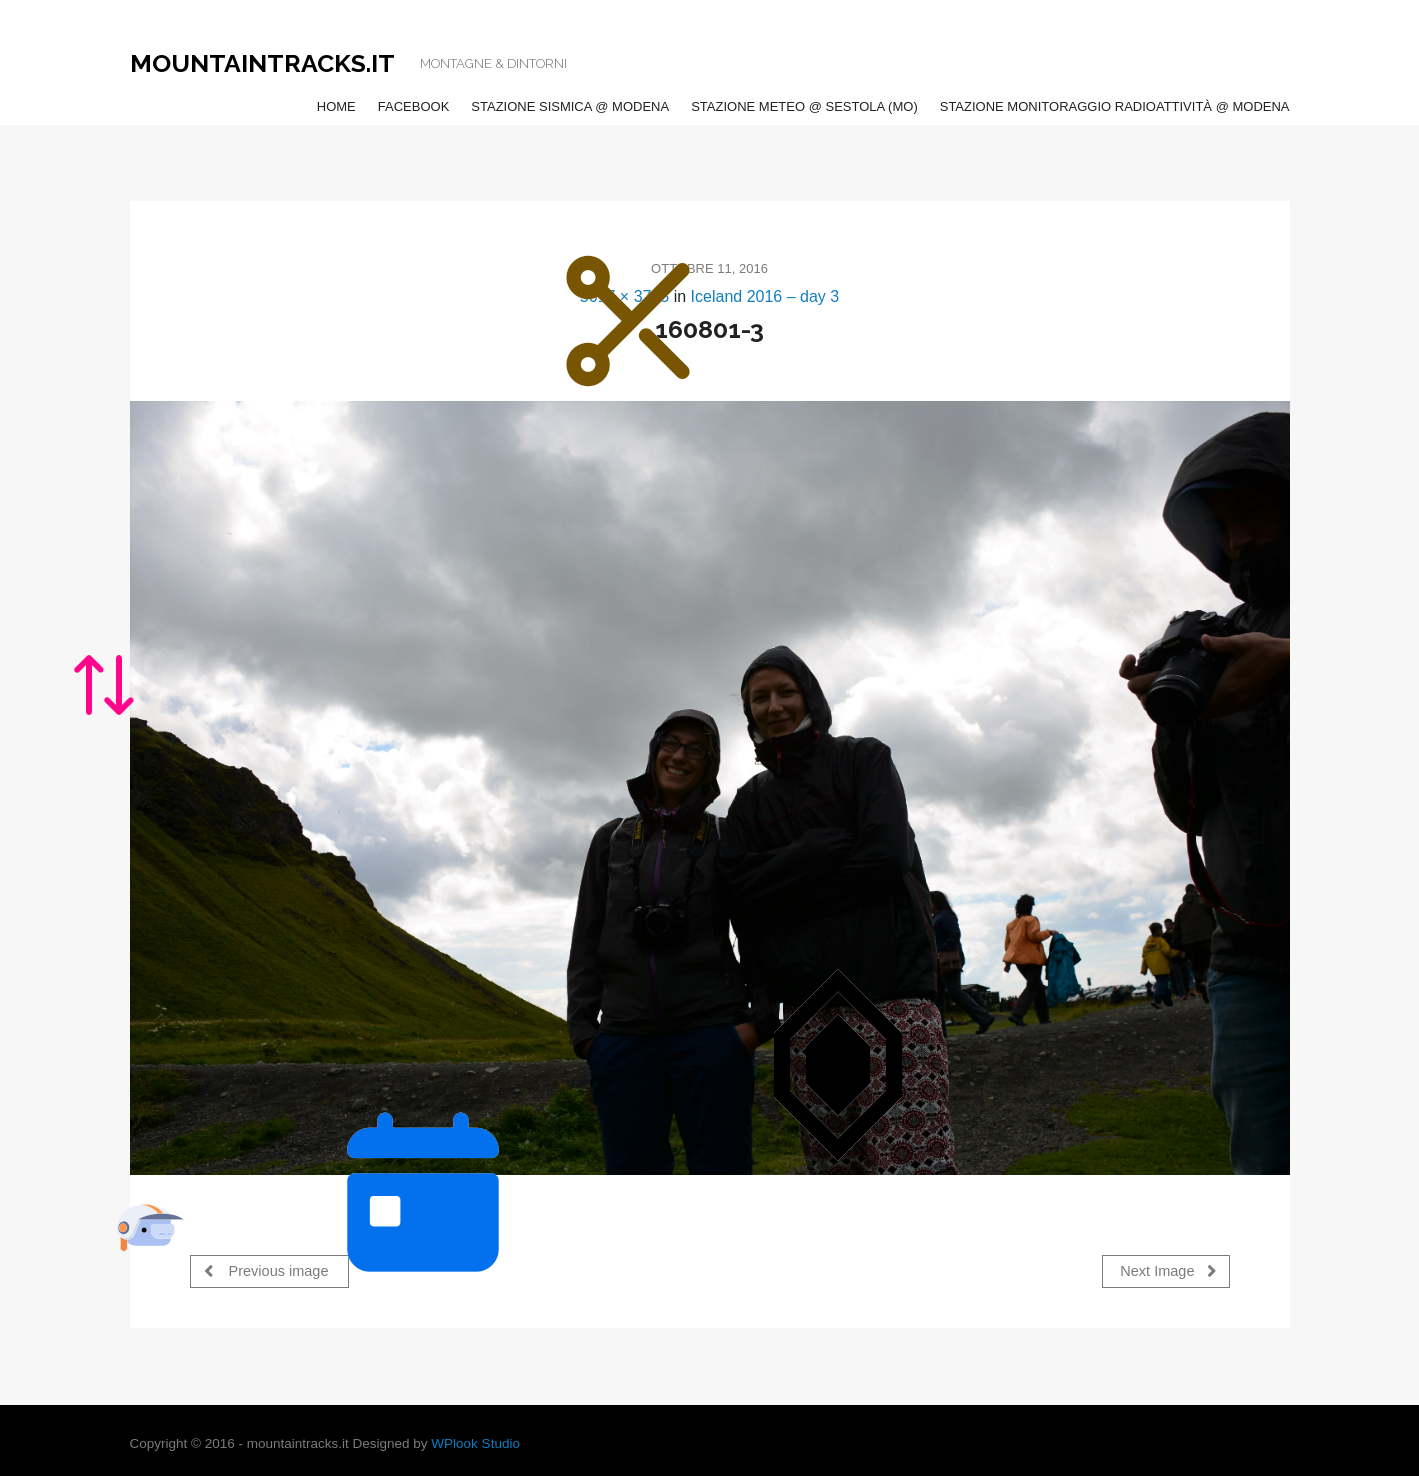  Describe the element at coordinates (423, 1196) in the screenshot. I see `open the calendar or schedule view` at that location.